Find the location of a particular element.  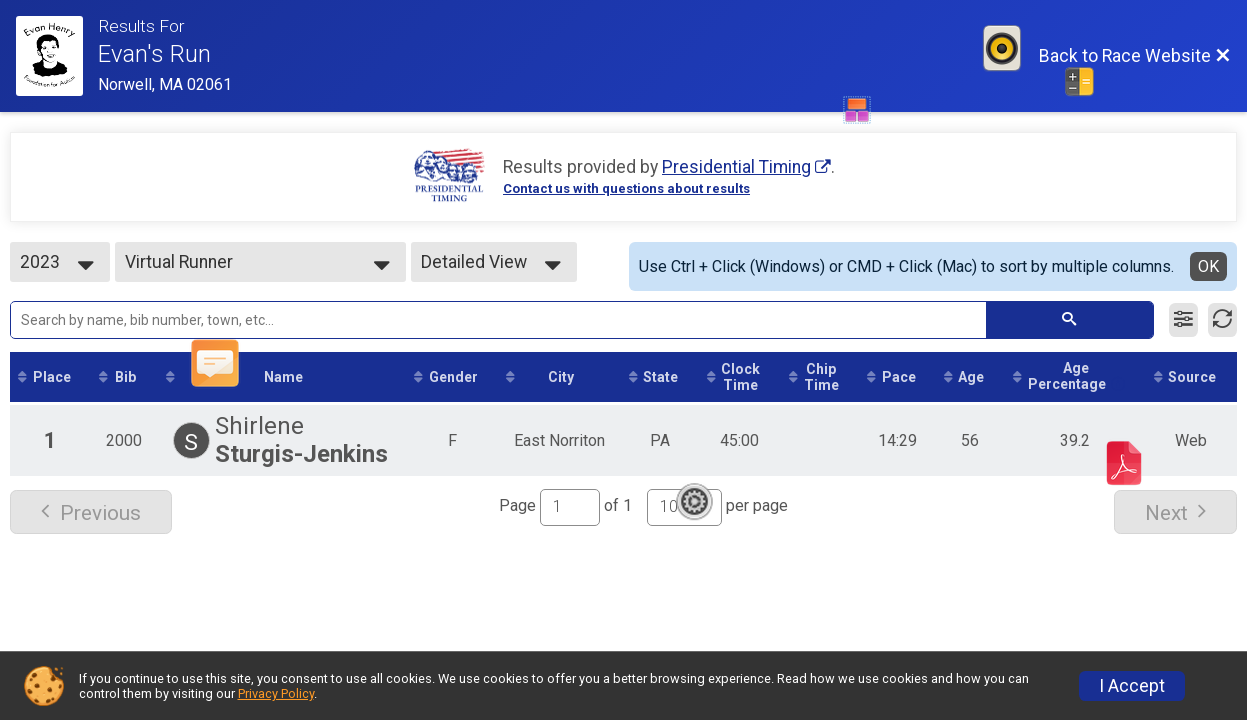

open the calculator app is located at coordinates (1079, 81).